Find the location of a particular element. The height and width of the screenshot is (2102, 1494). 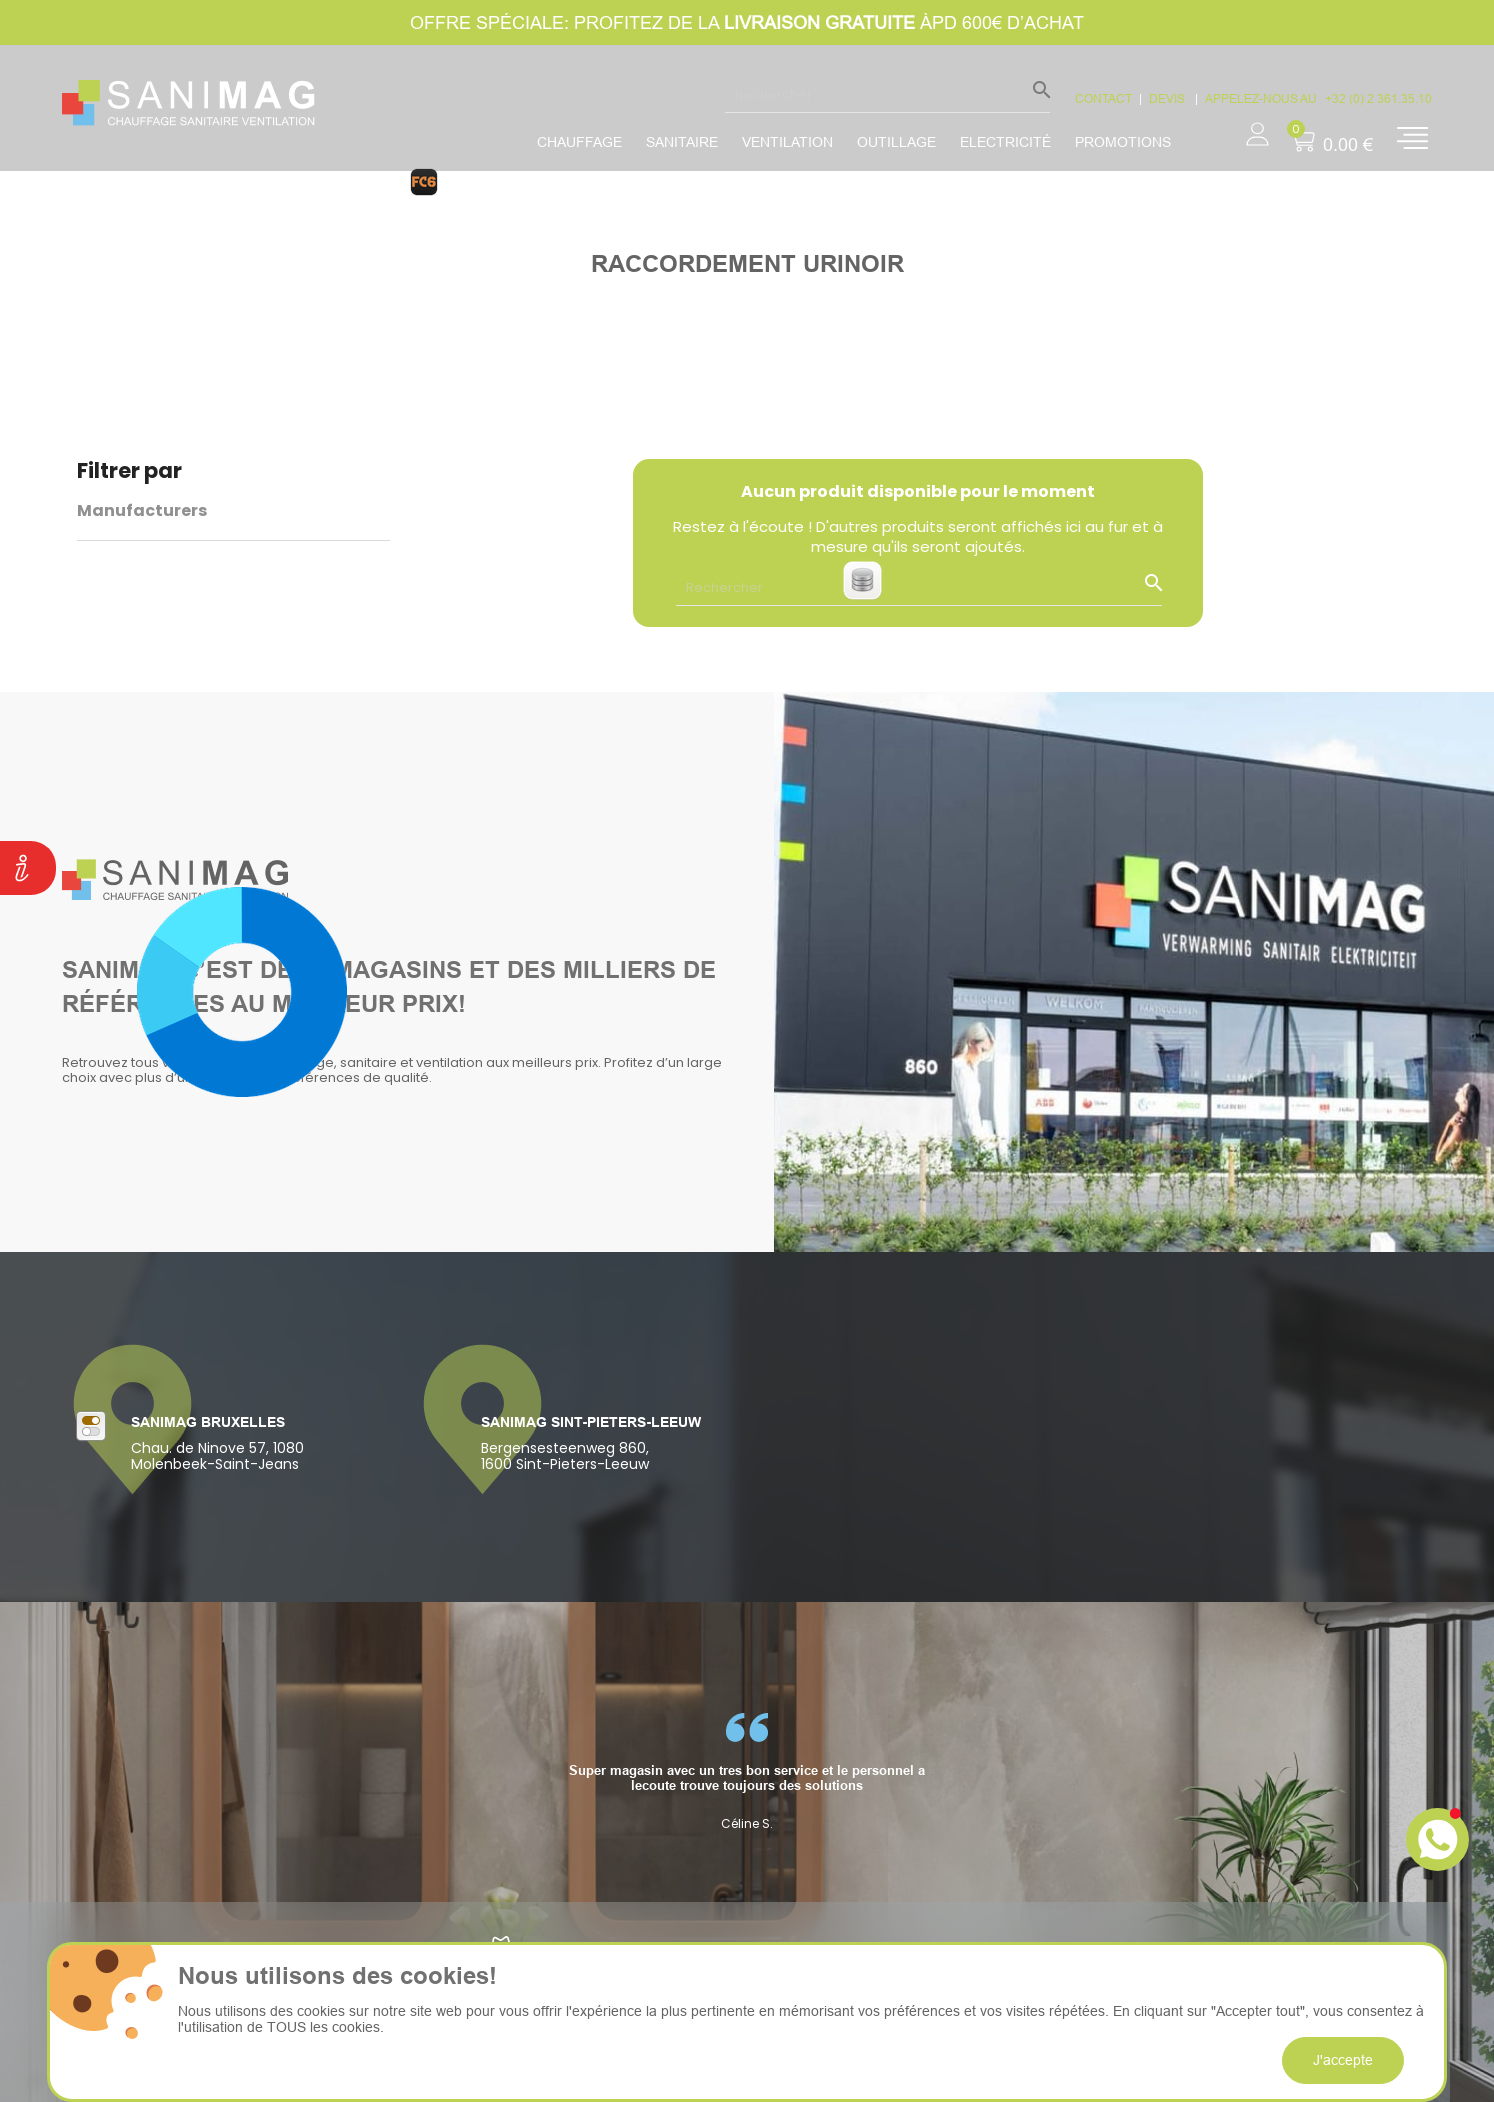

launch Far Cry 6 game is located at coordinates (424, 182).